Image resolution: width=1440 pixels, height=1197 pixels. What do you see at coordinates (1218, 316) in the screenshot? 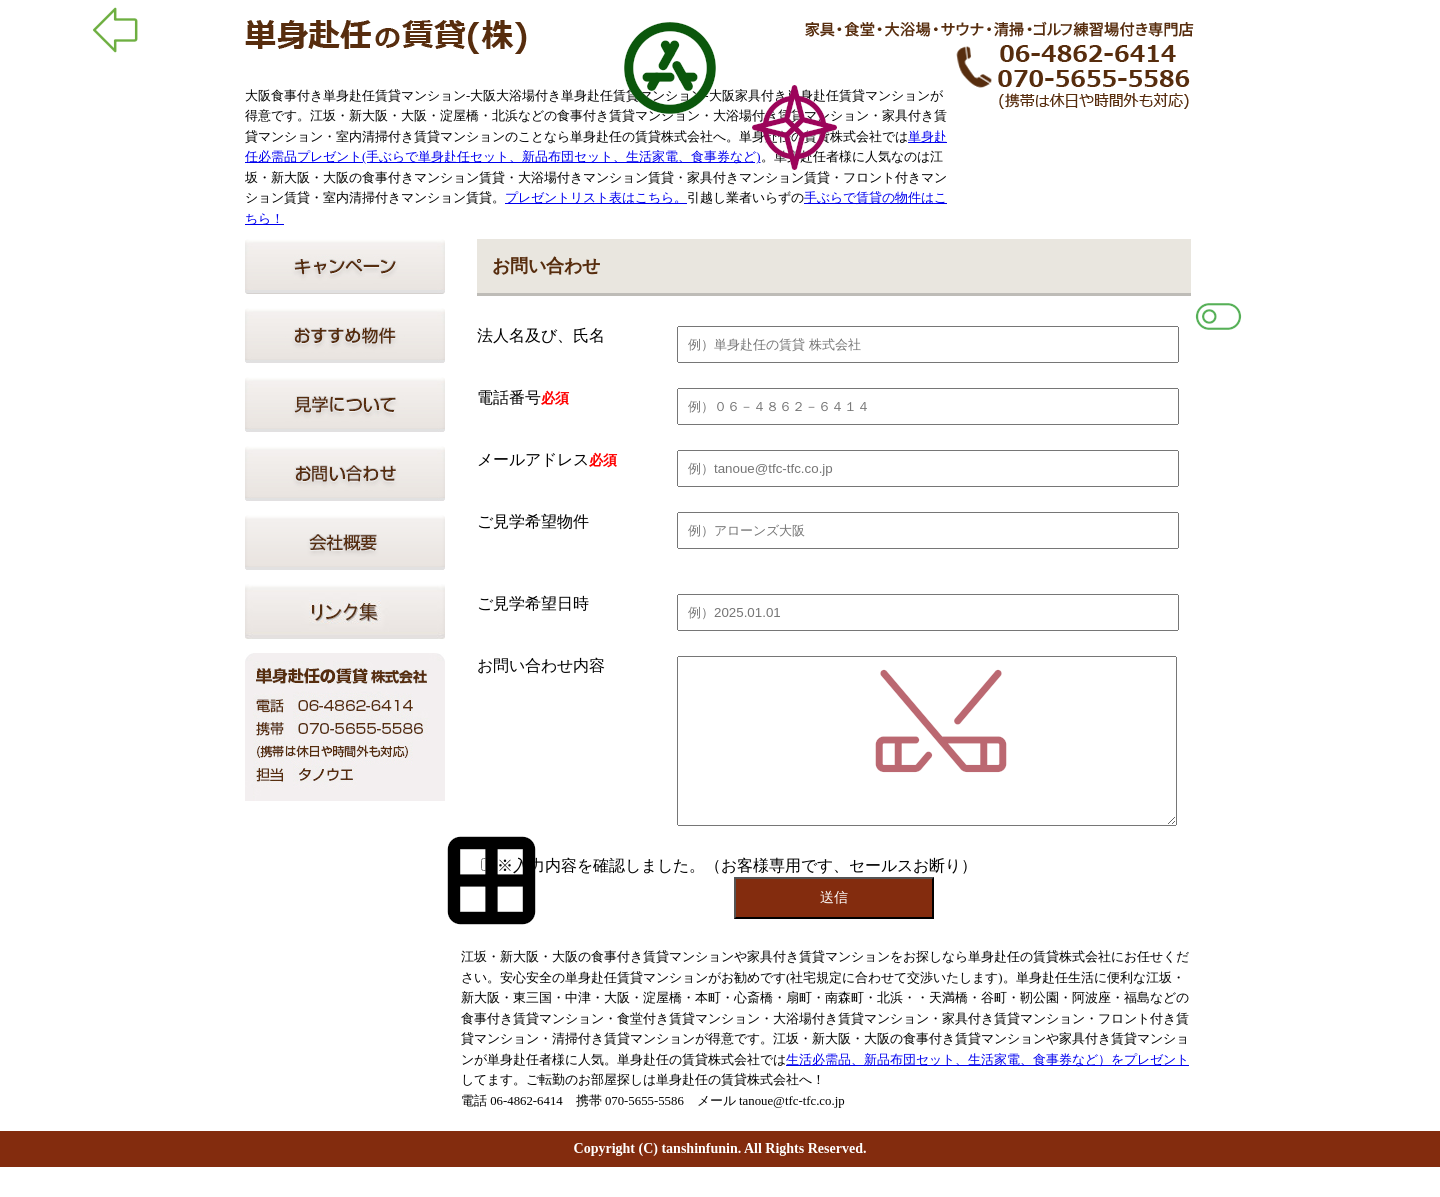
I see `toggle switch in off position` at bounding box center [1218, 316].